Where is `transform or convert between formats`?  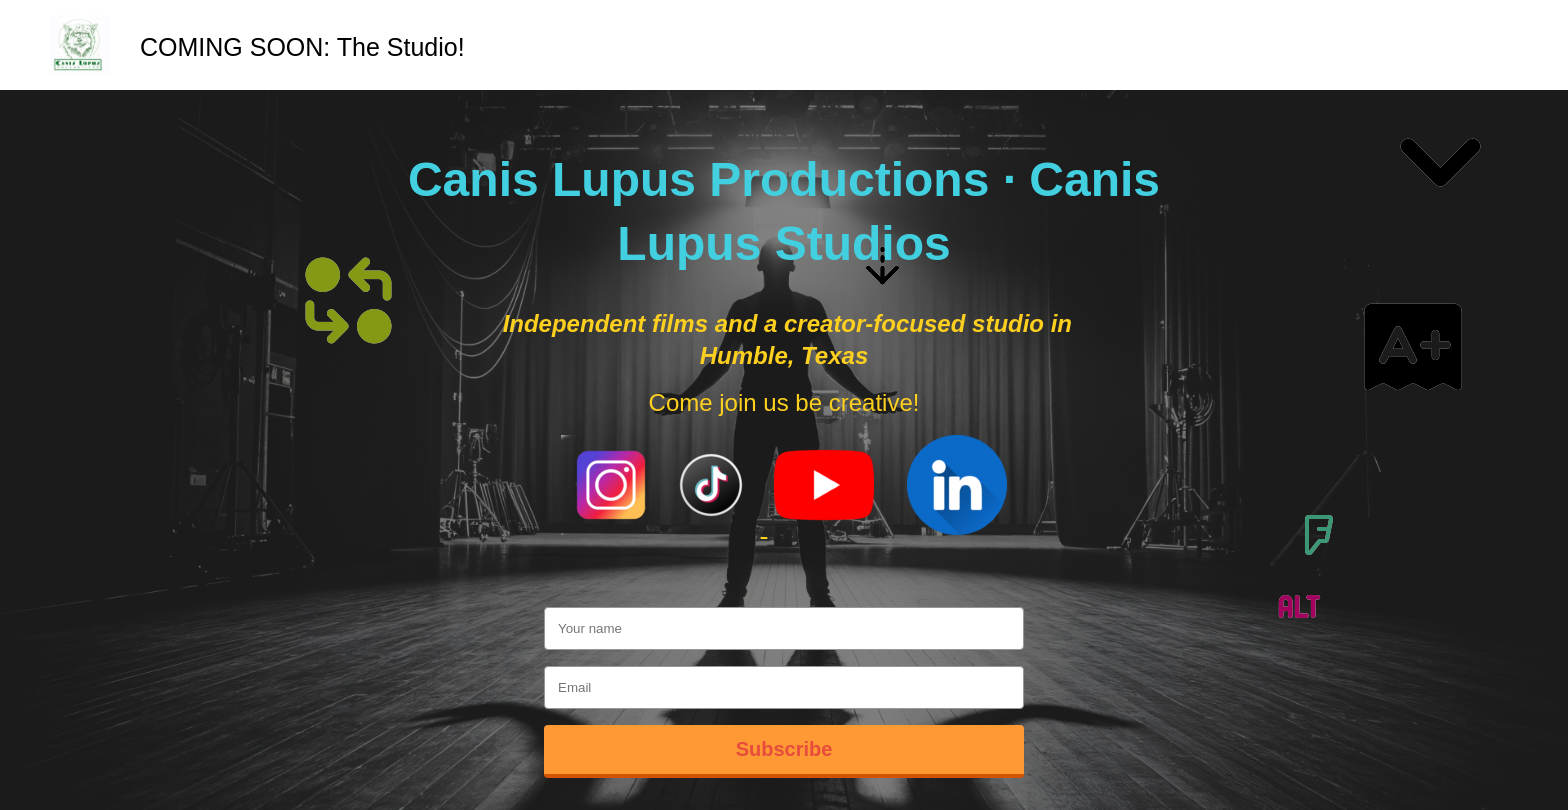 transform or convert between formats is located at coordinates (348, 300).